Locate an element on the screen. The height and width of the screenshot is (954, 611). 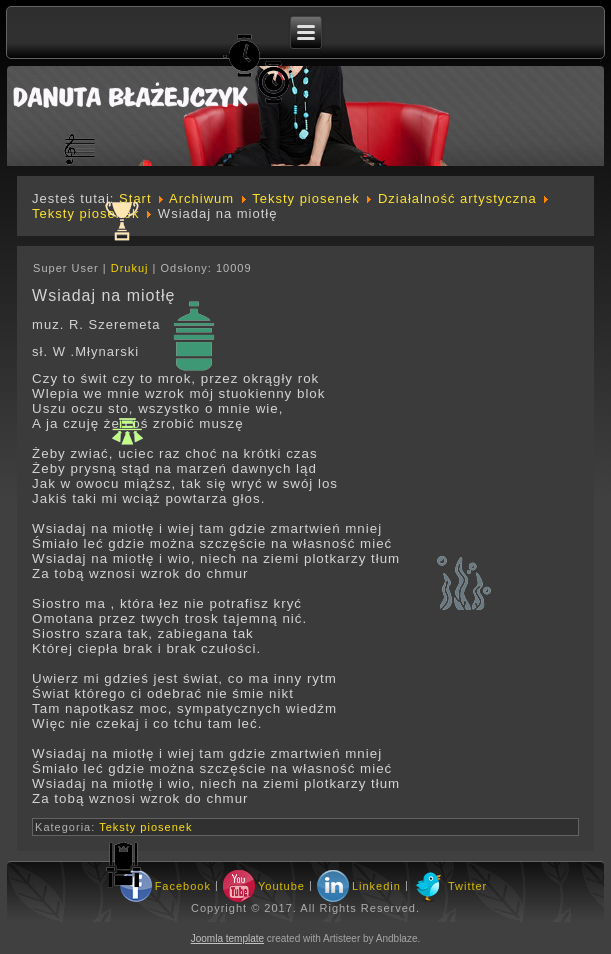
indicates aquatic or underwater environment is located at coordinates (464, 583).